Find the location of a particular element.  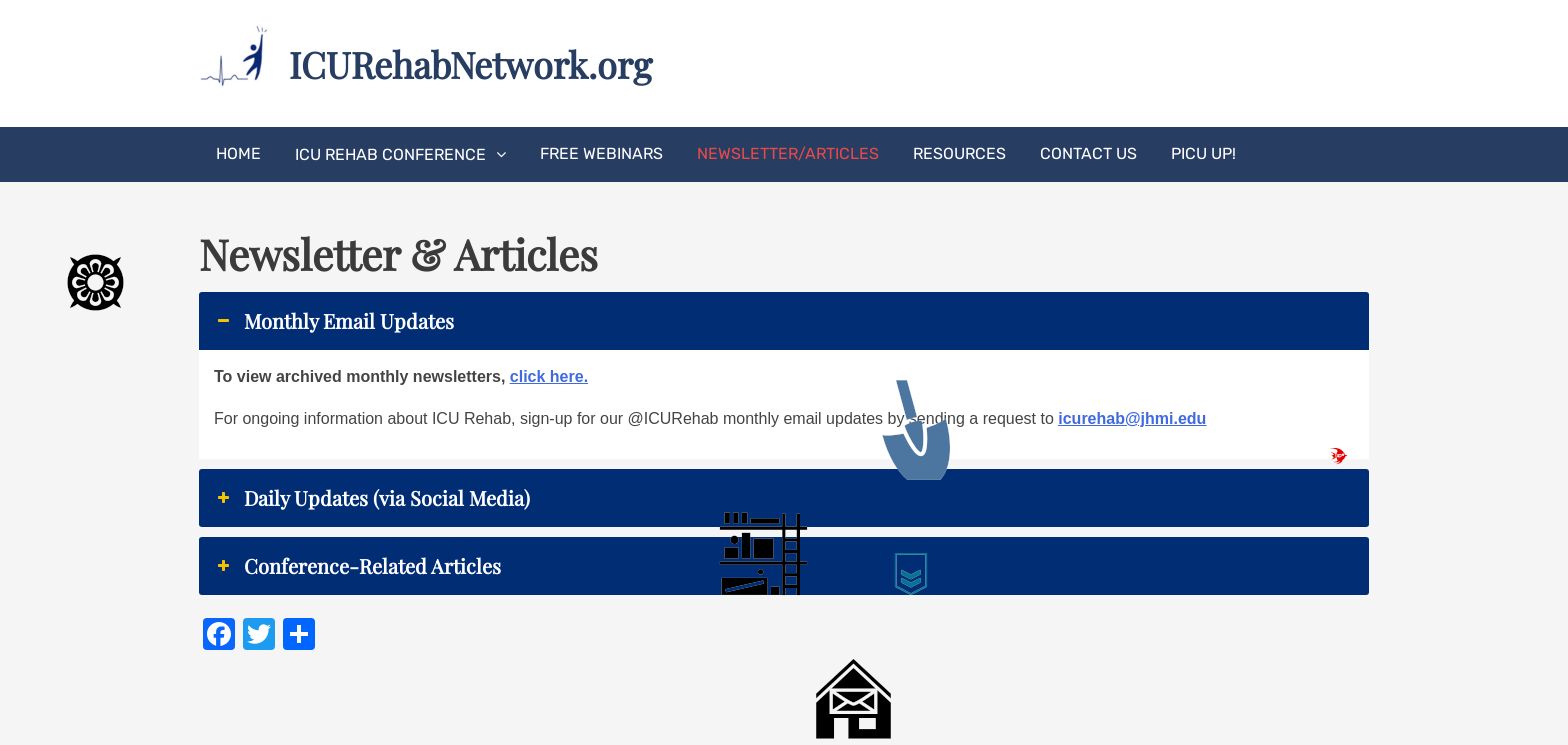

tropical fish icon for aquarium or marine-themed games is located at coordinates (1338, 455).